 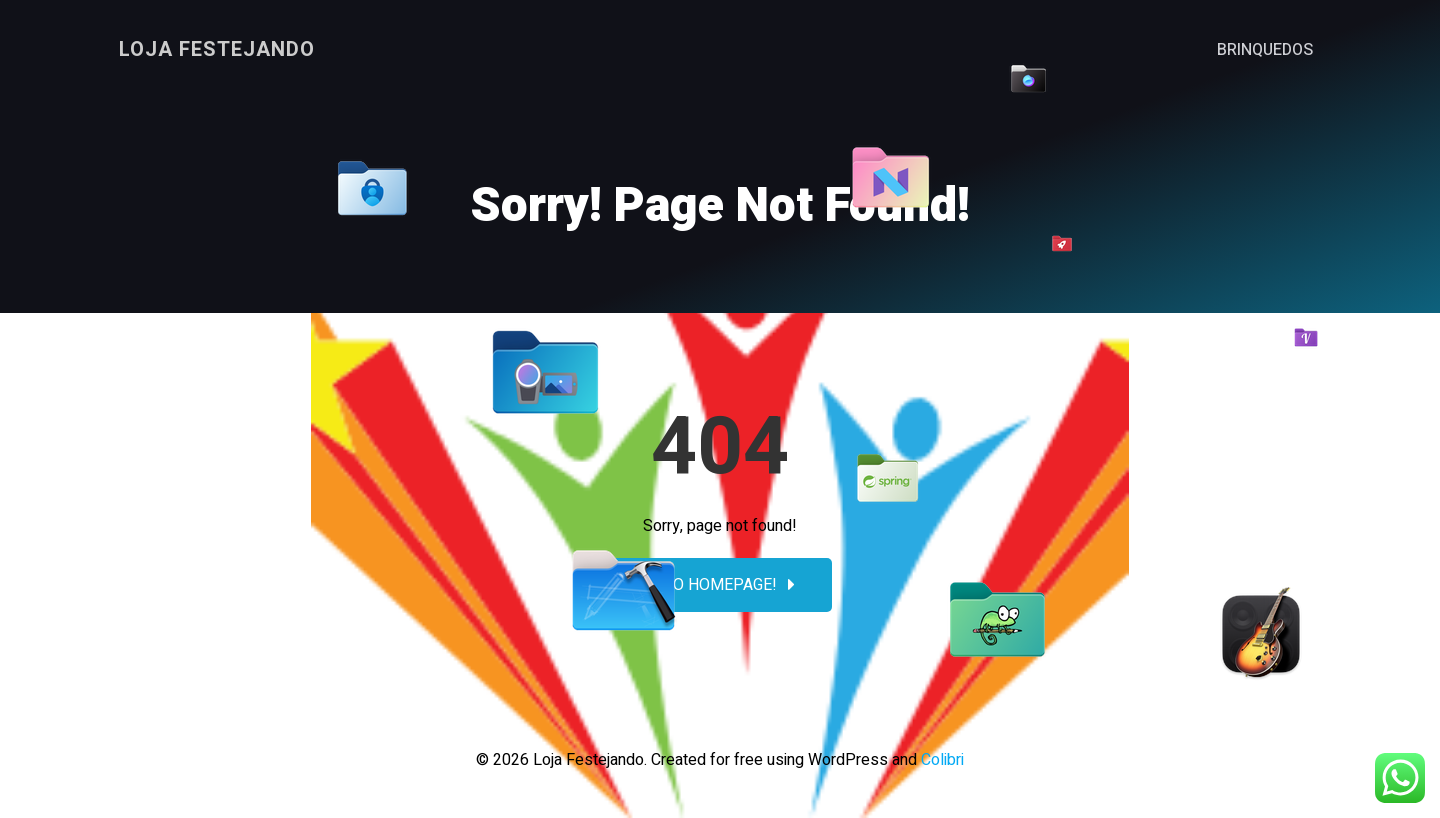 What do you see at coordinates (997, 622) in the screenshot?
I see `open notepad++ project folder` at bounding box center [997, 622].